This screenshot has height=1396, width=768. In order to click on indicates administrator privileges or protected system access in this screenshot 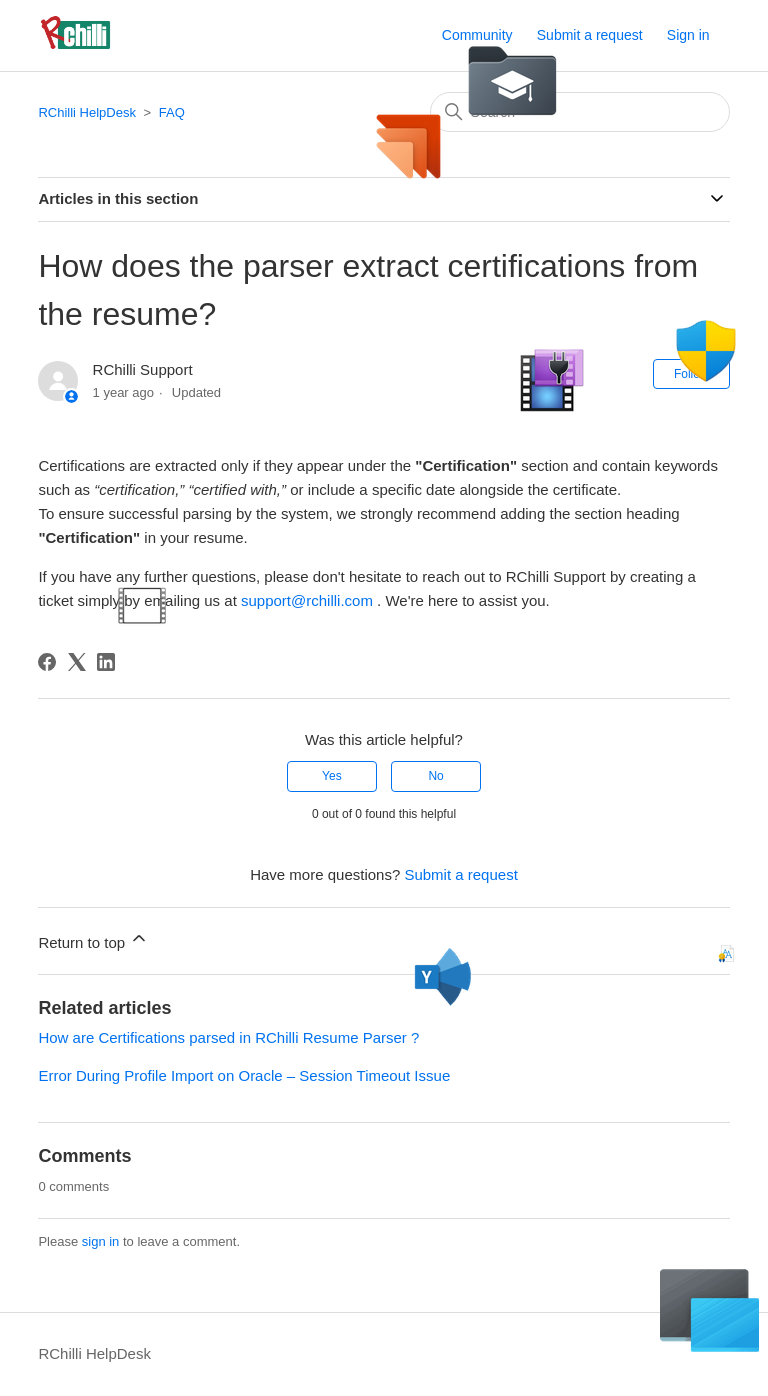, I will do `click(706, 351)`.